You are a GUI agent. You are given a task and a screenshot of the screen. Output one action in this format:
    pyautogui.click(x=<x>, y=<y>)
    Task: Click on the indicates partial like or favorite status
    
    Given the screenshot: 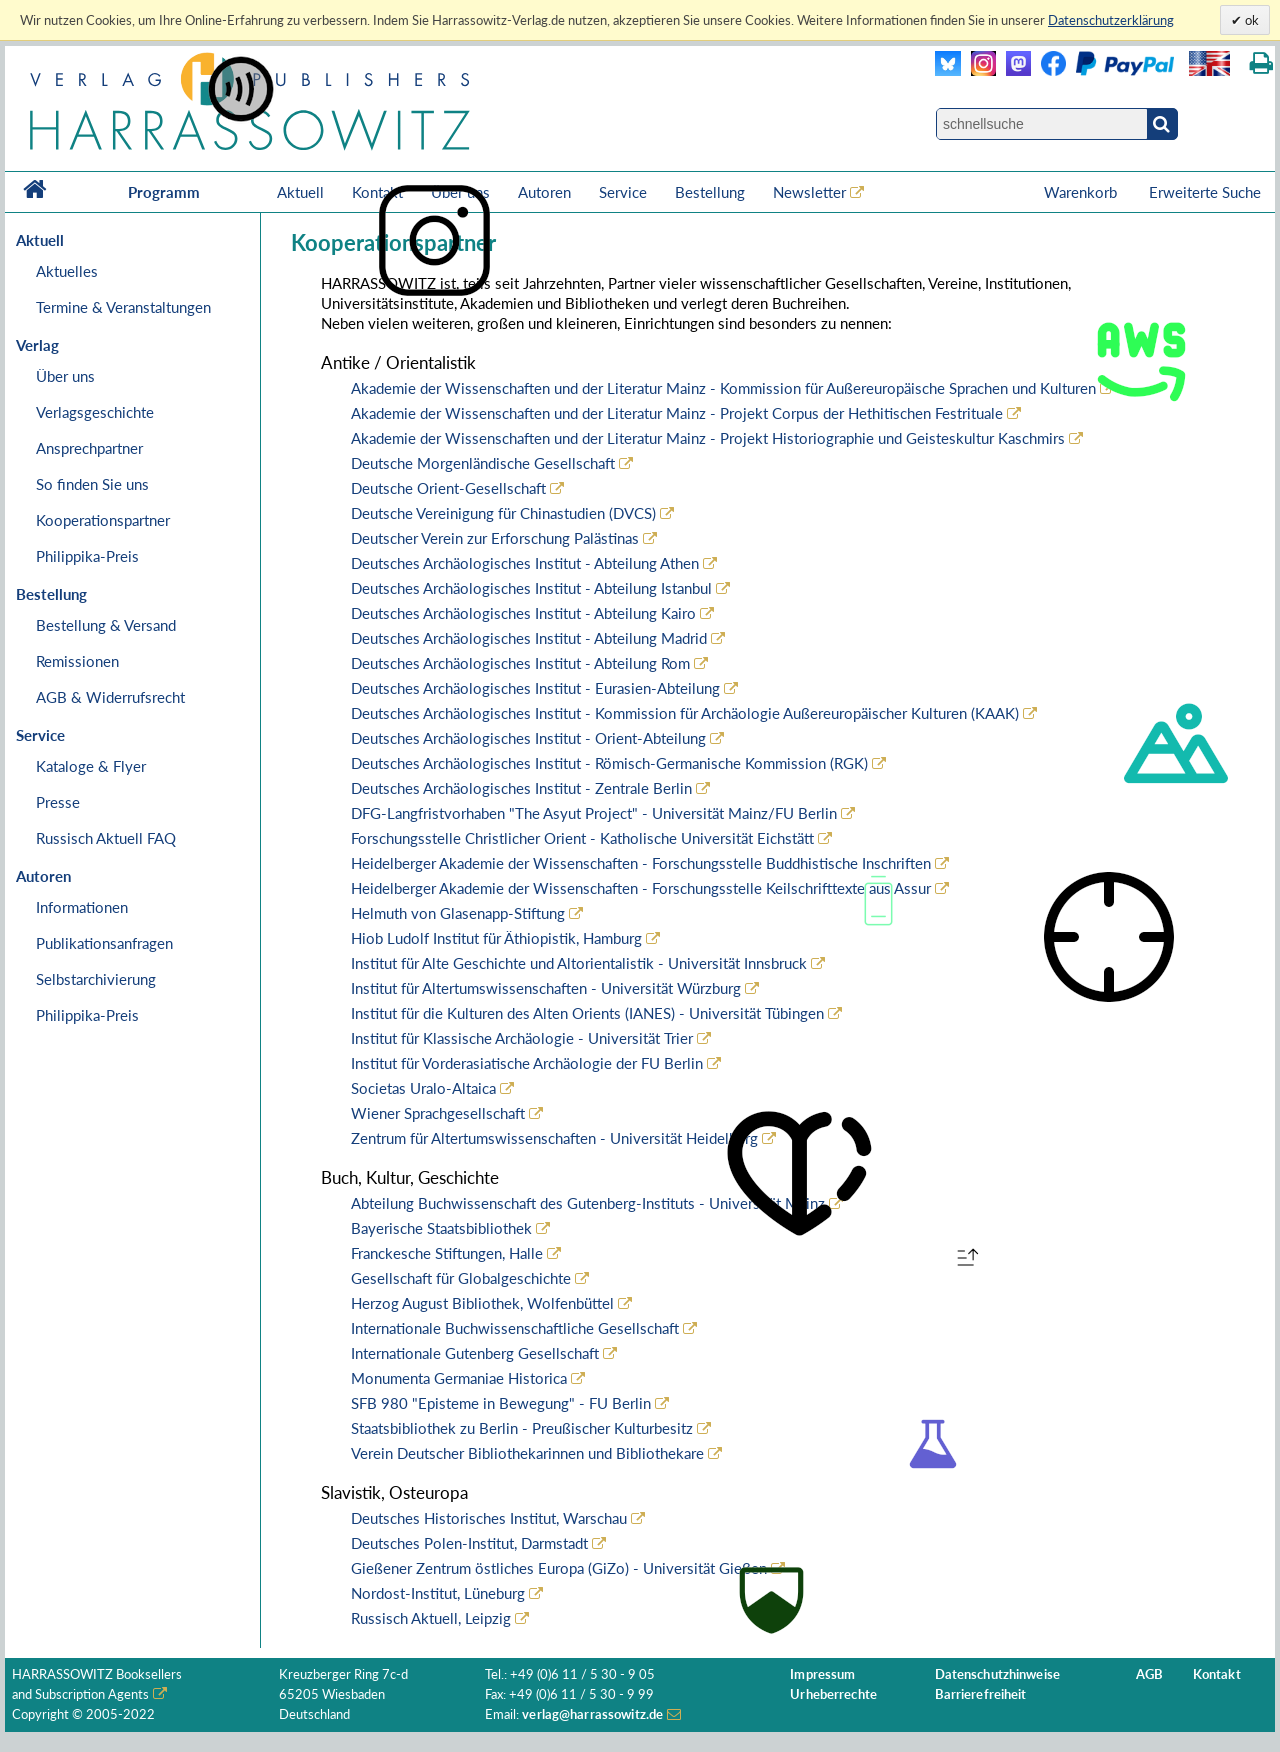 What is the action you would take?
    pyautogui.click(x=799, y=1168)
    